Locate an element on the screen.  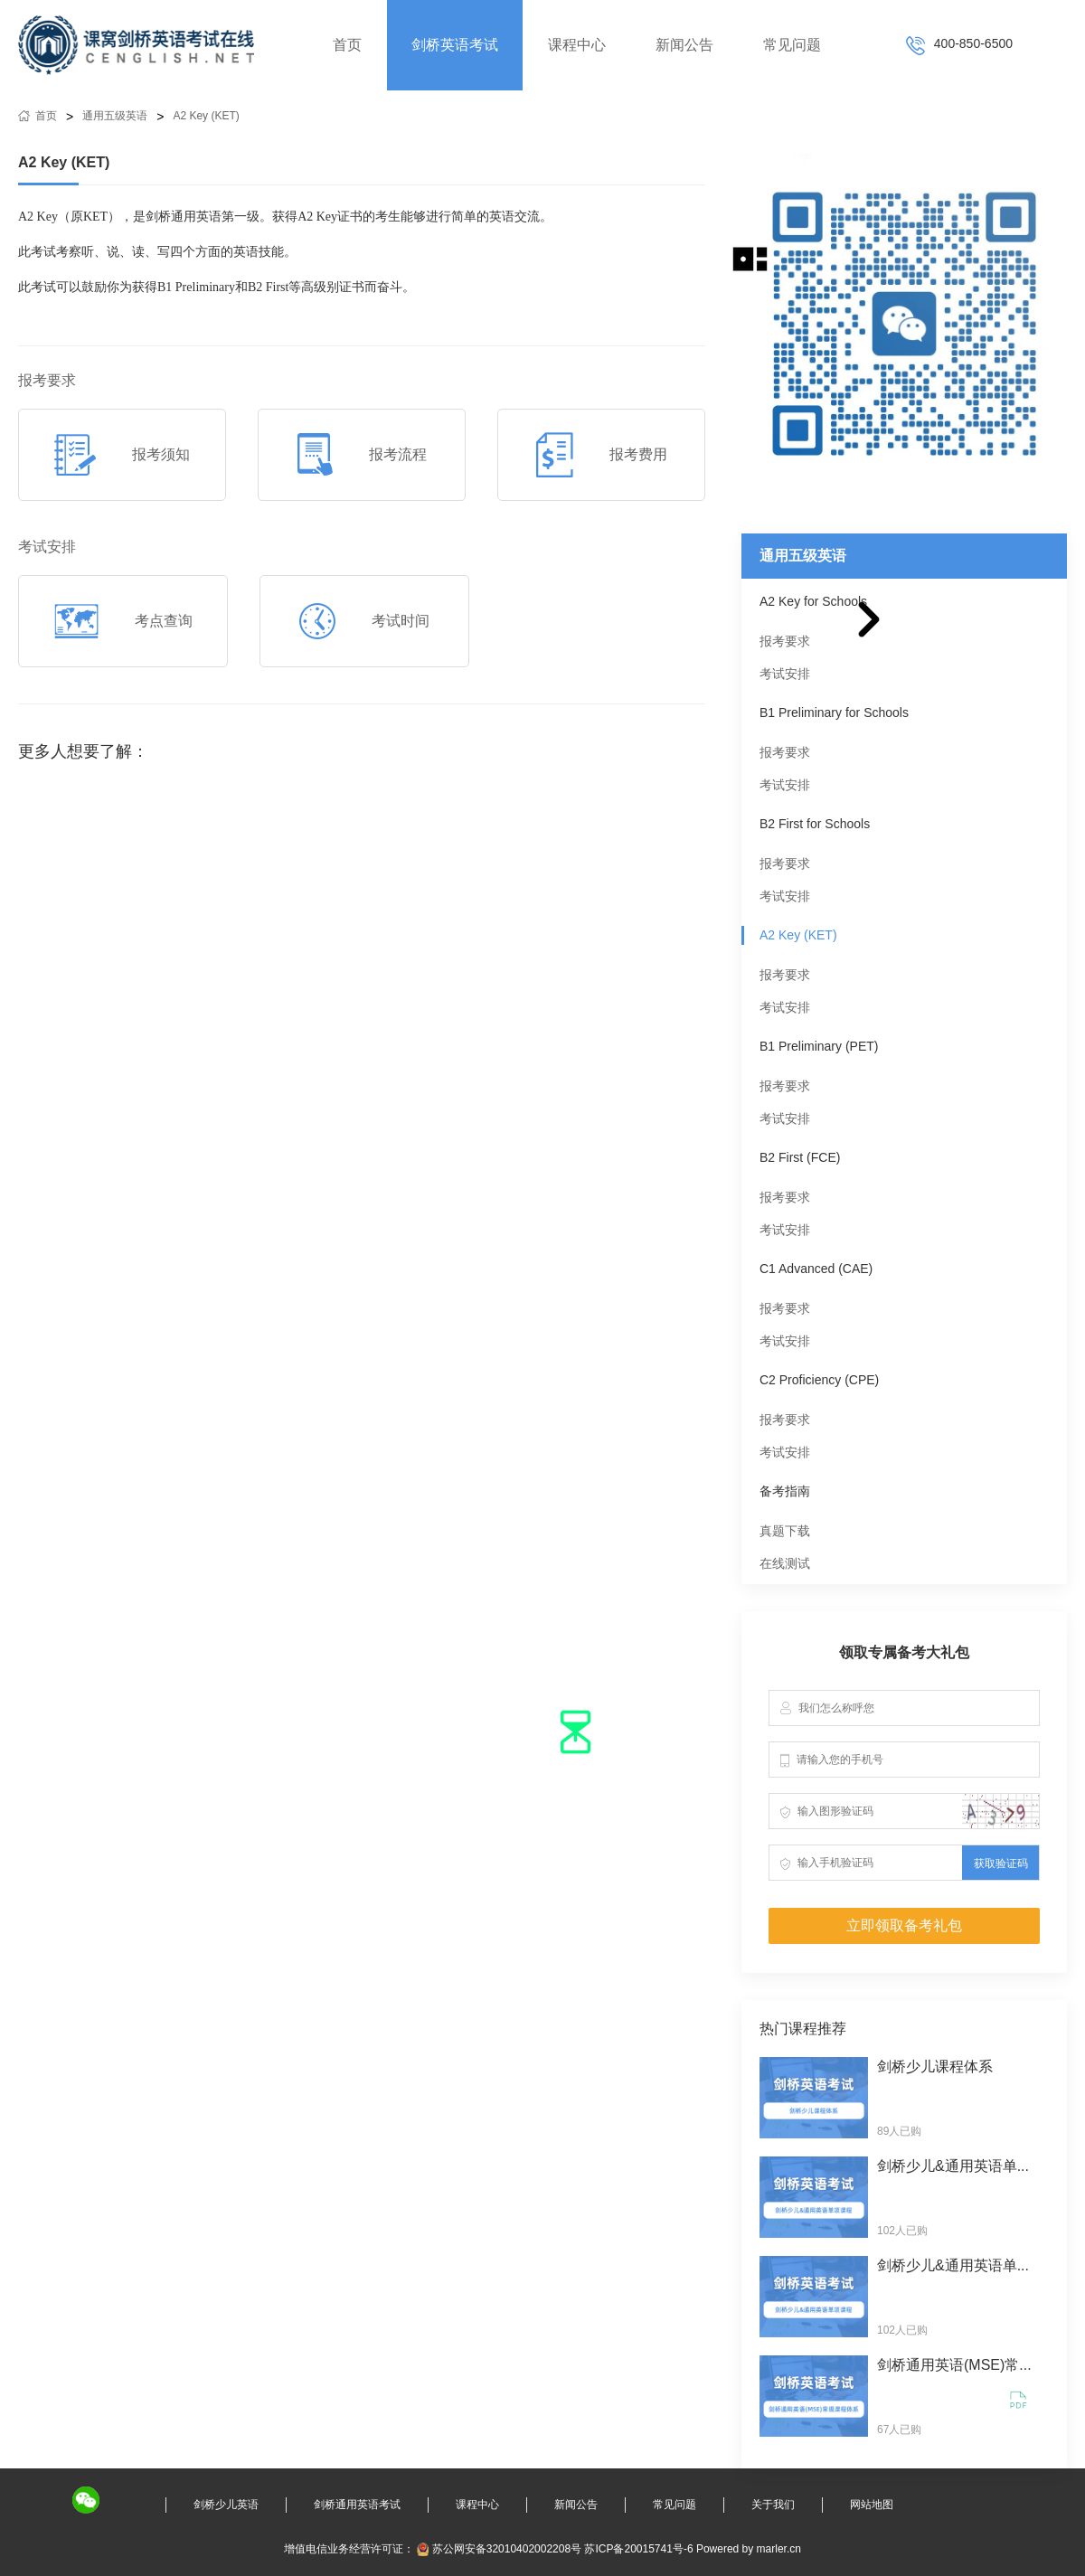
view or open a PDF document is located at coordinates (1018, 2401).